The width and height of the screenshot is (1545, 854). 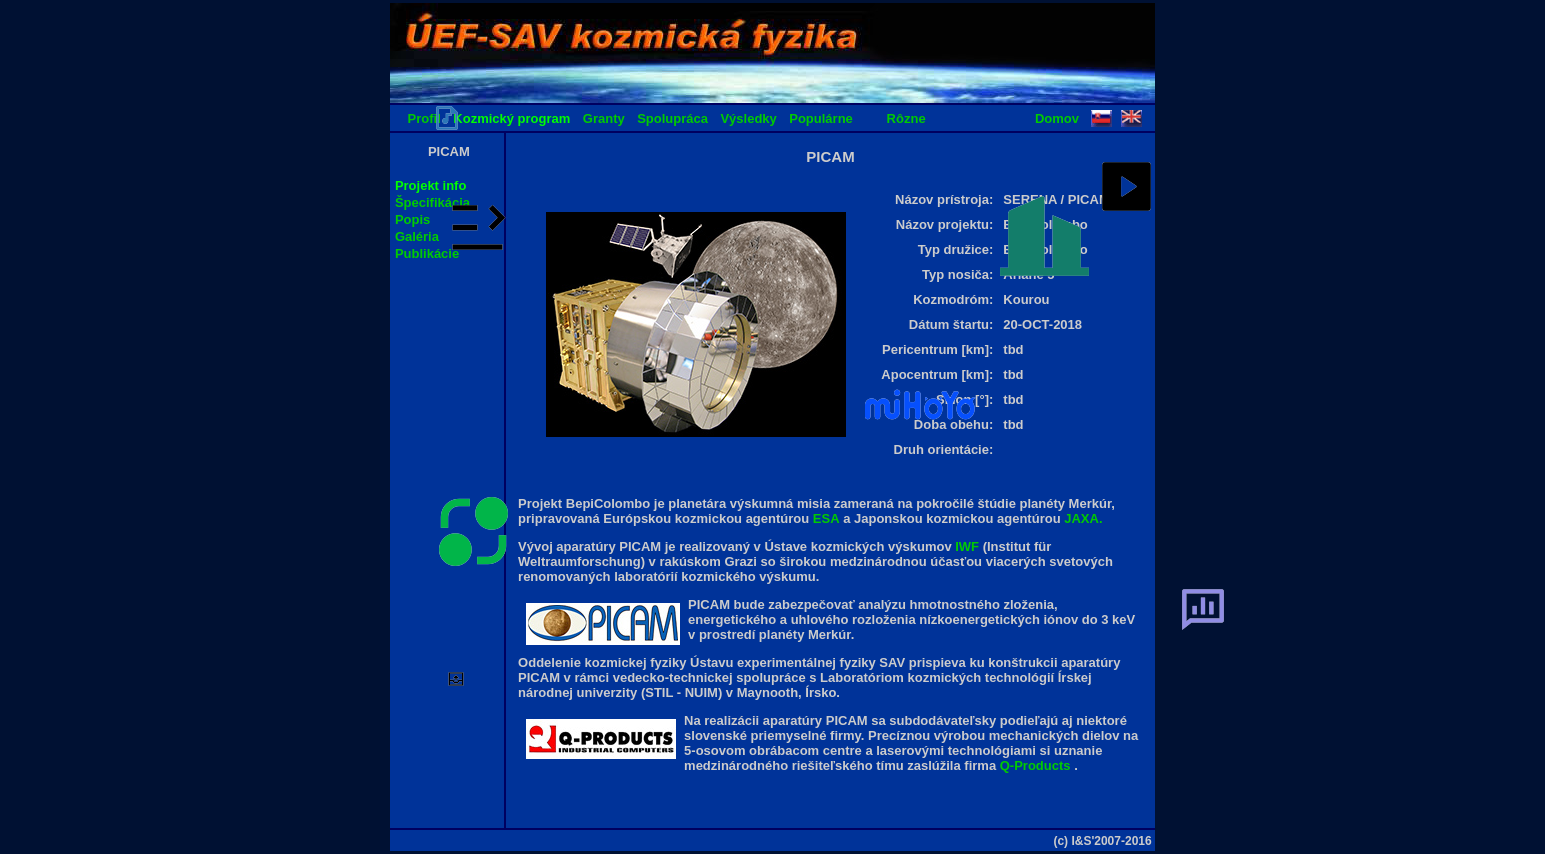 I want to click on export or share content, so click(x=456, y=679).